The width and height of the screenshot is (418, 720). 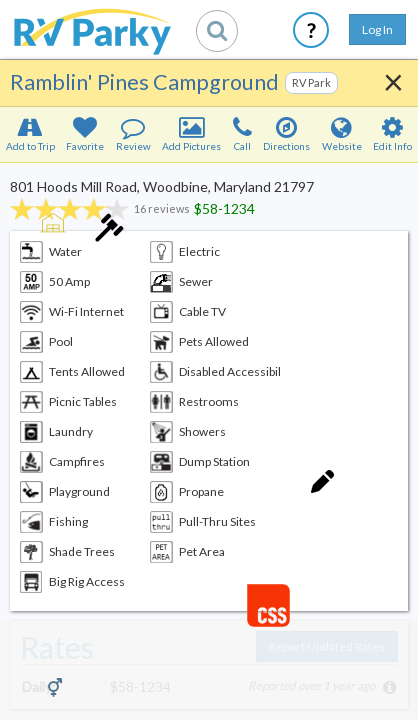 What do you see at coordinates (54, 688) in the screenshot?
I see `indicates gender options or selection` at bounding box center [54, 688].